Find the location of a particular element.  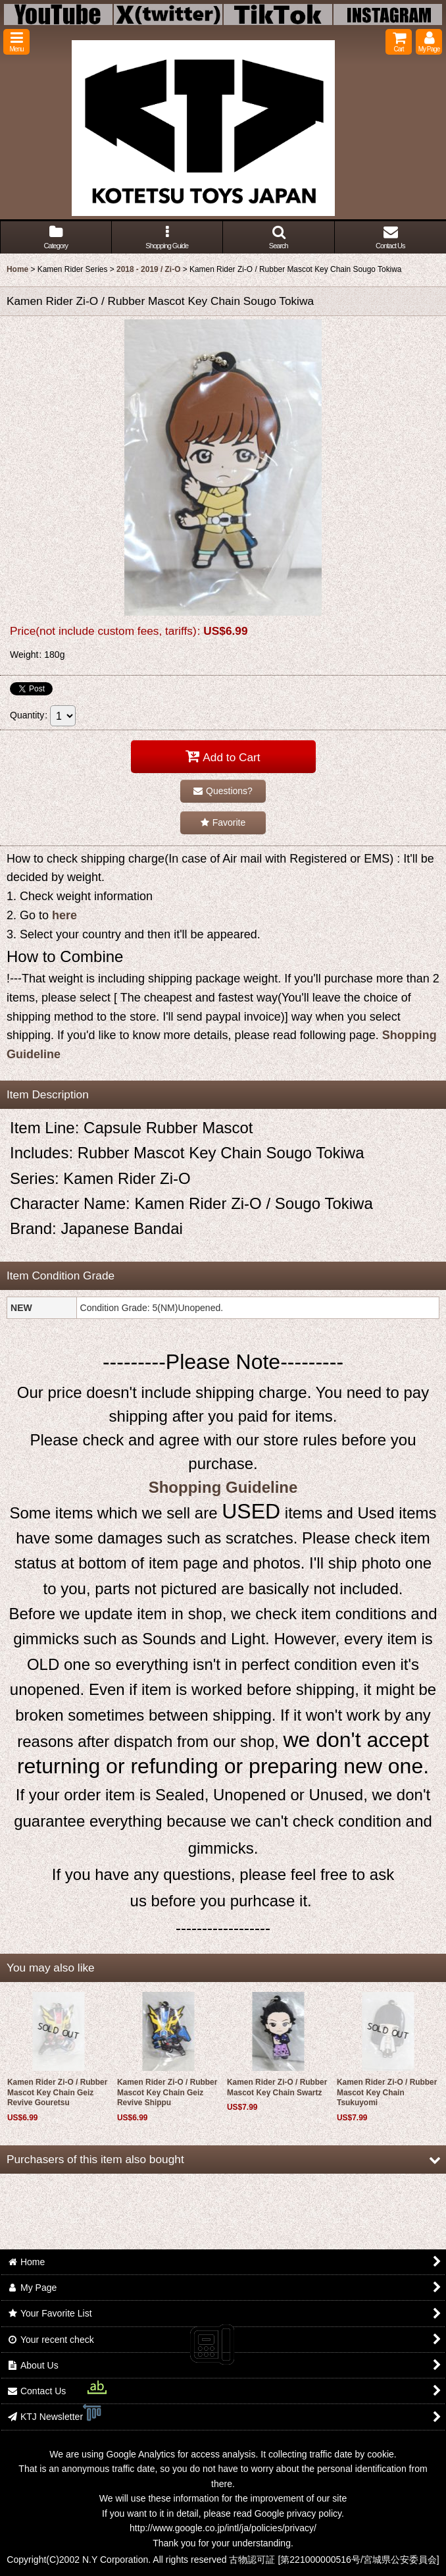

toggle whole word search matching is located at coordinates (97, 2386).